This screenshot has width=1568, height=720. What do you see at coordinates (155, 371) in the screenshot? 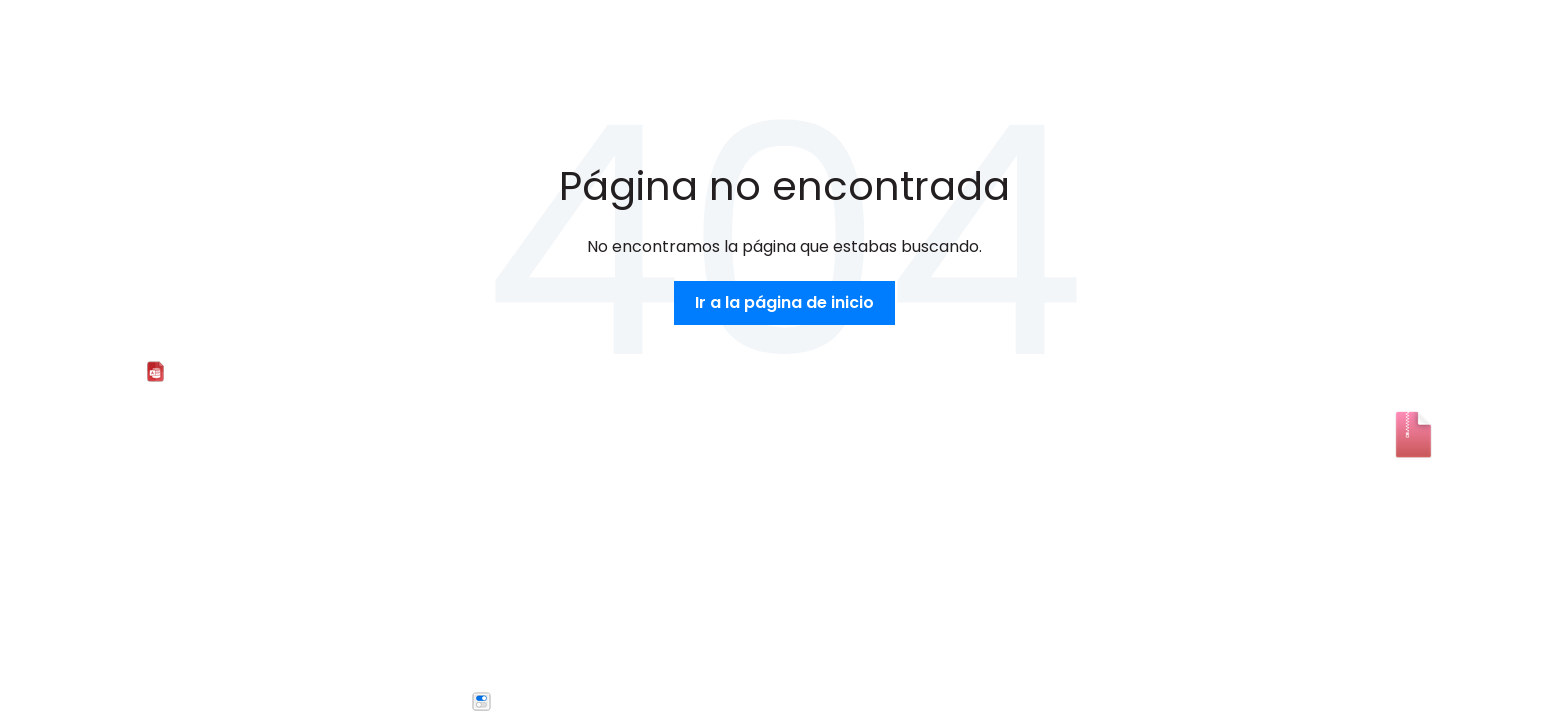
I see `microsoft access database file` at bounding box center [155, 371].